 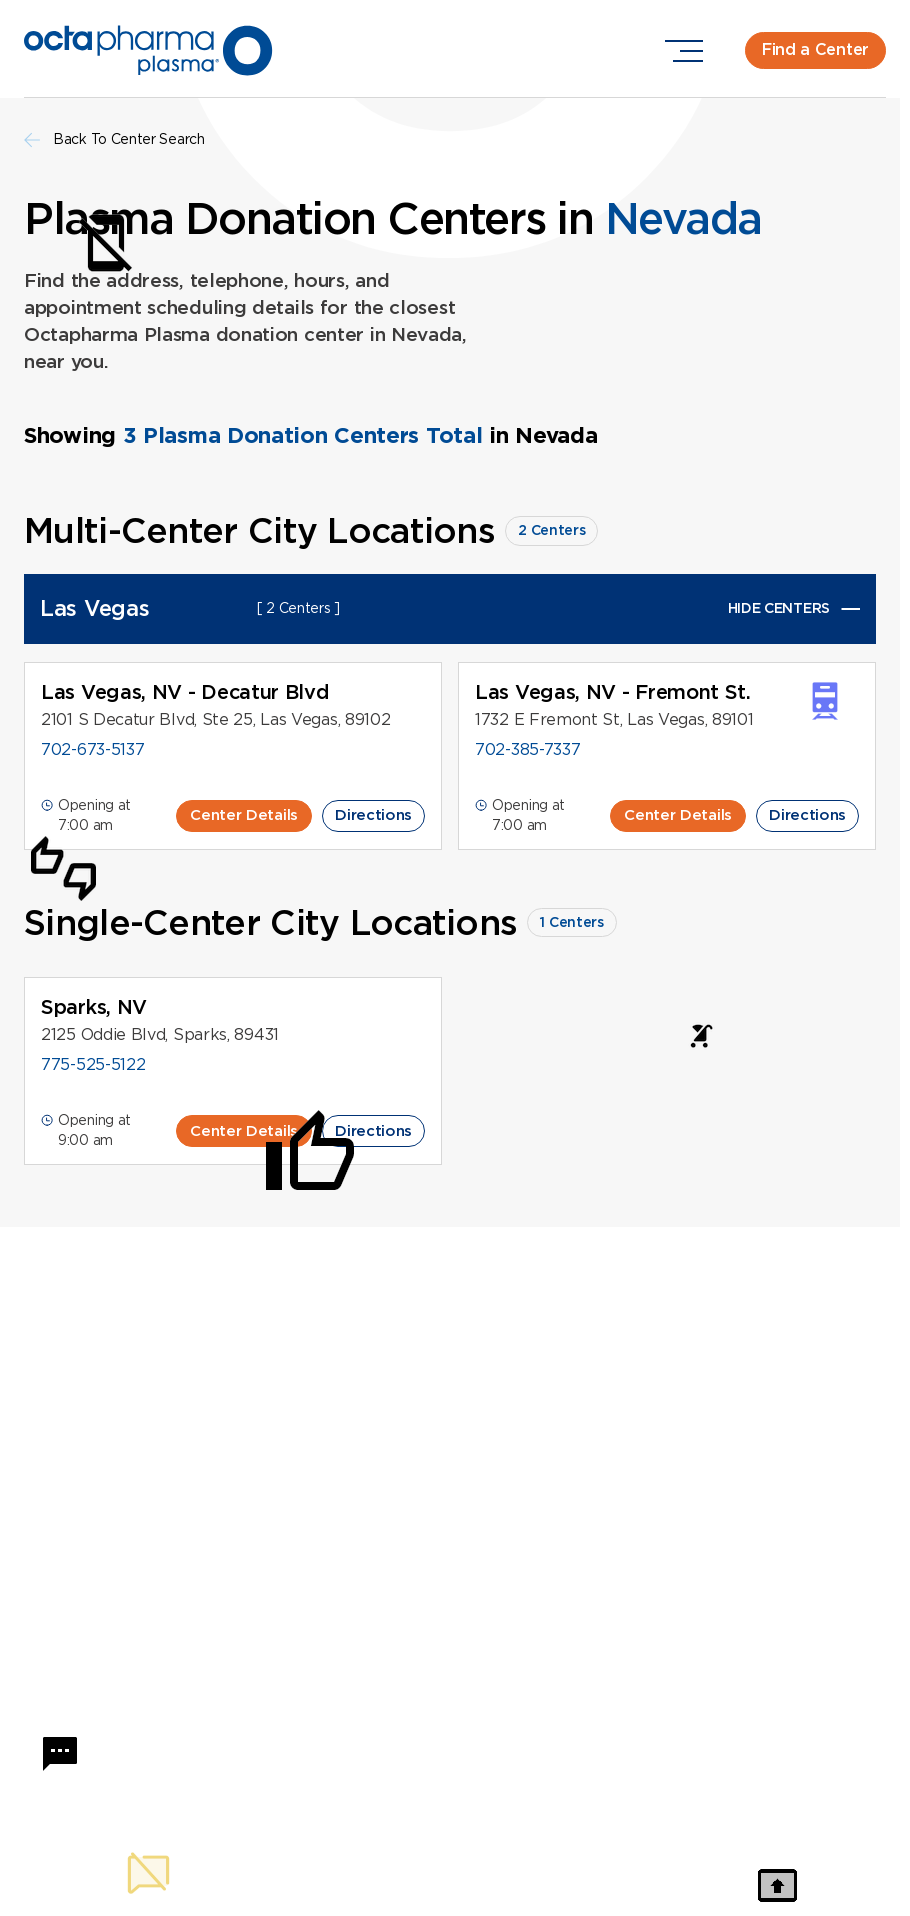 I want to click on open text messaging app, so click(x=60, y=1754).